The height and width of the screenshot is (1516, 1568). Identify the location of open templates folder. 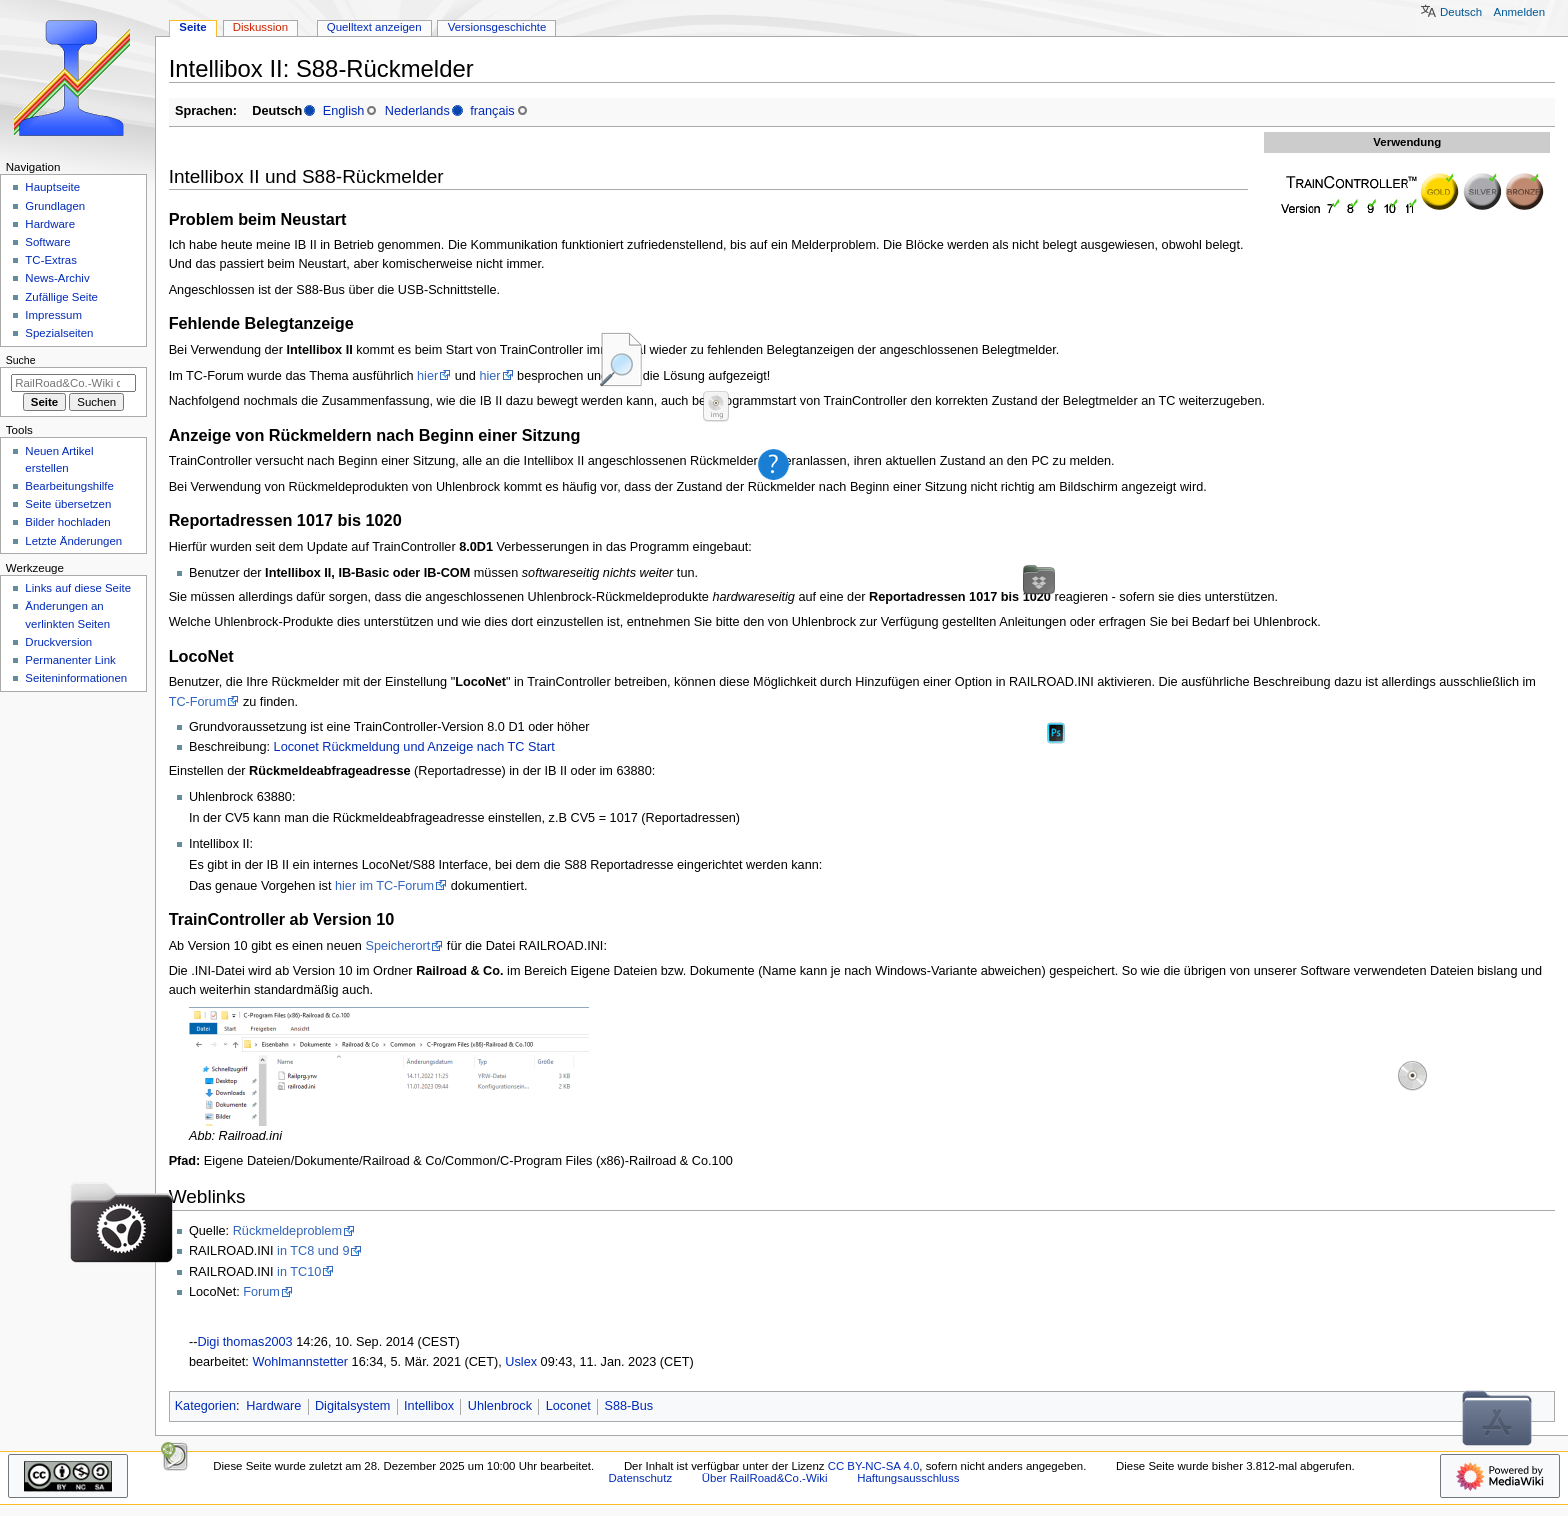
(1497, 1418).